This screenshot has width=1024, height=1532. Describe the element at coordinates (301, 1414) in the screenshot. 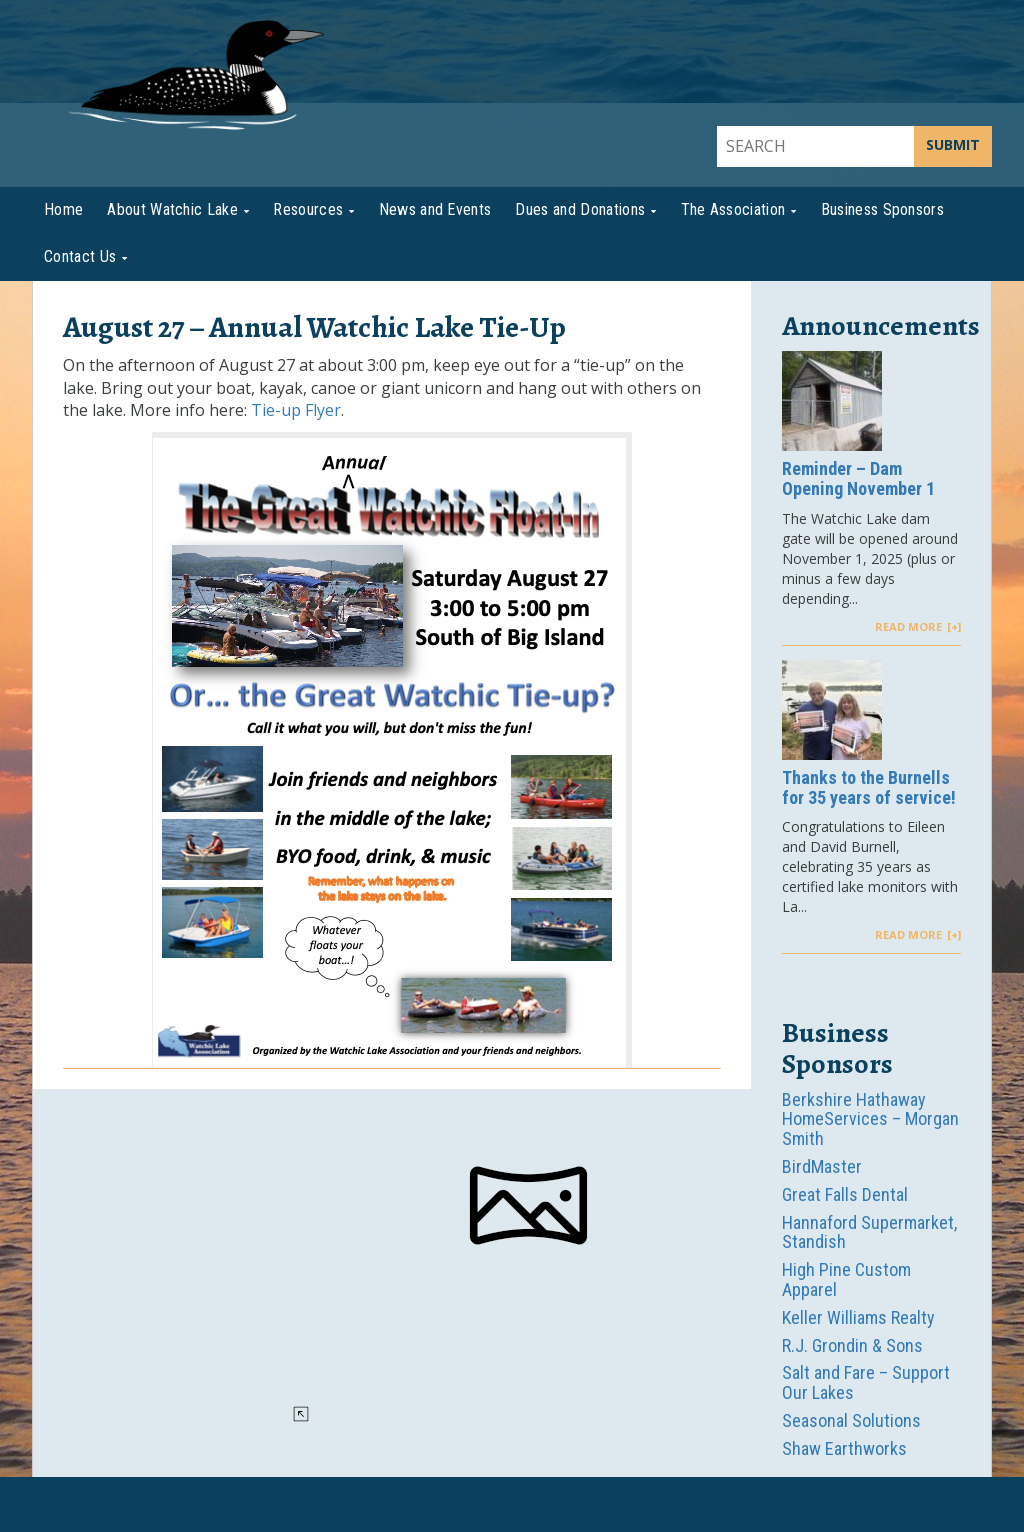

I see `navigate to the top-left or go back diagonally` at that location.